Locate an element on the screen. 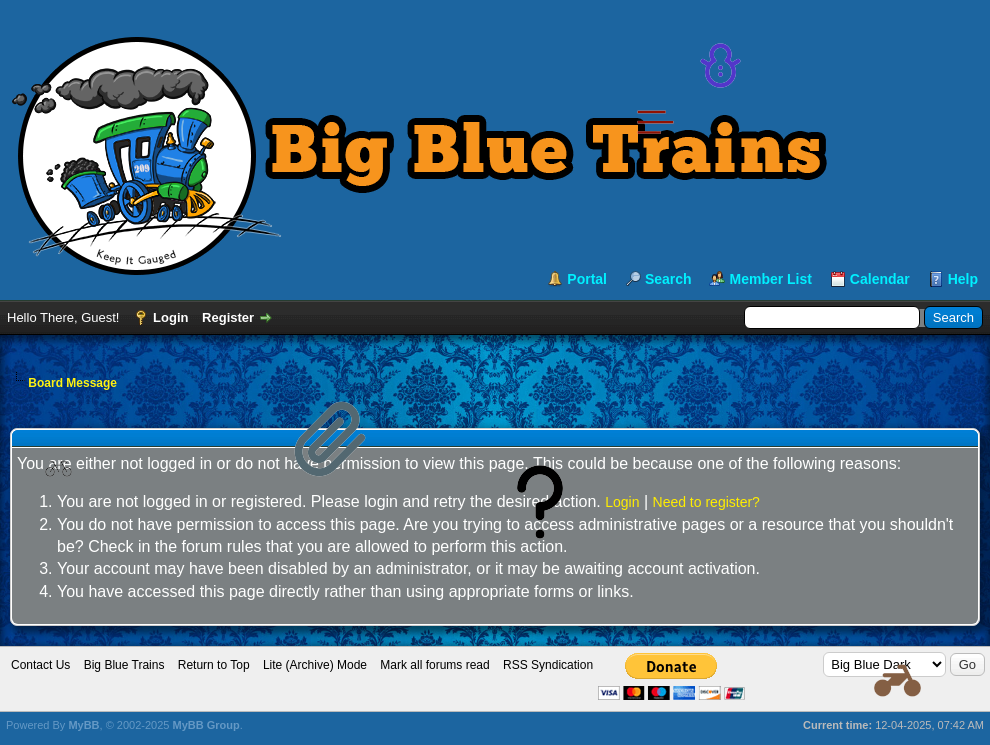 The width and height of the screenshot is (990, 745). select items from a list is located at coordinates (655, 123).